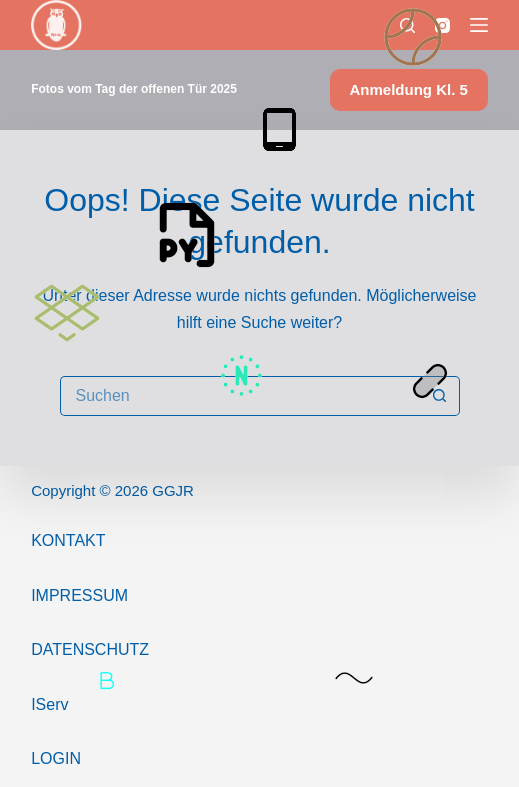 The image size is (519, 787). Describe the element at coordinates (430, 381) in the screenshot. I see `disconnect or unlink connected items` at that location.